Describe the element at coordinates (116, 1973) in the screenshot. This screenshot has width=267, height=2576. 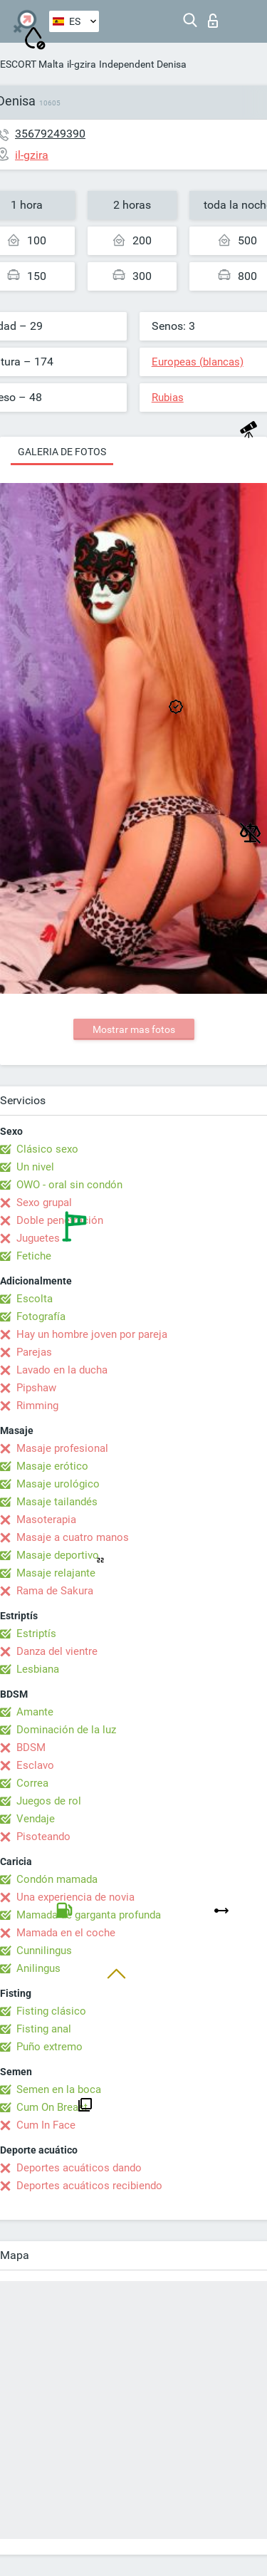
I see `collapse an expanded section` at that location.